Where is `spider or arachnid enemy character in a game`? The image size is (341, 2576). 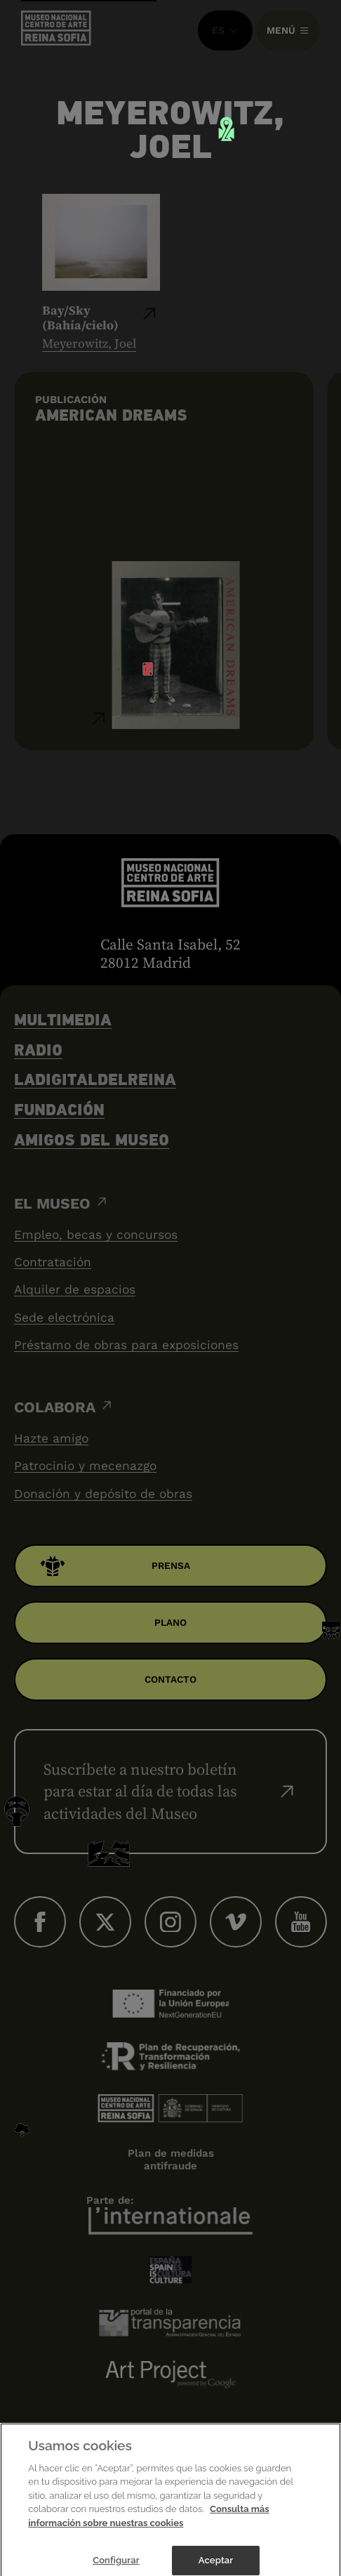 spider or arachnid enemy character in a game is located at coordinates (331, 1631).